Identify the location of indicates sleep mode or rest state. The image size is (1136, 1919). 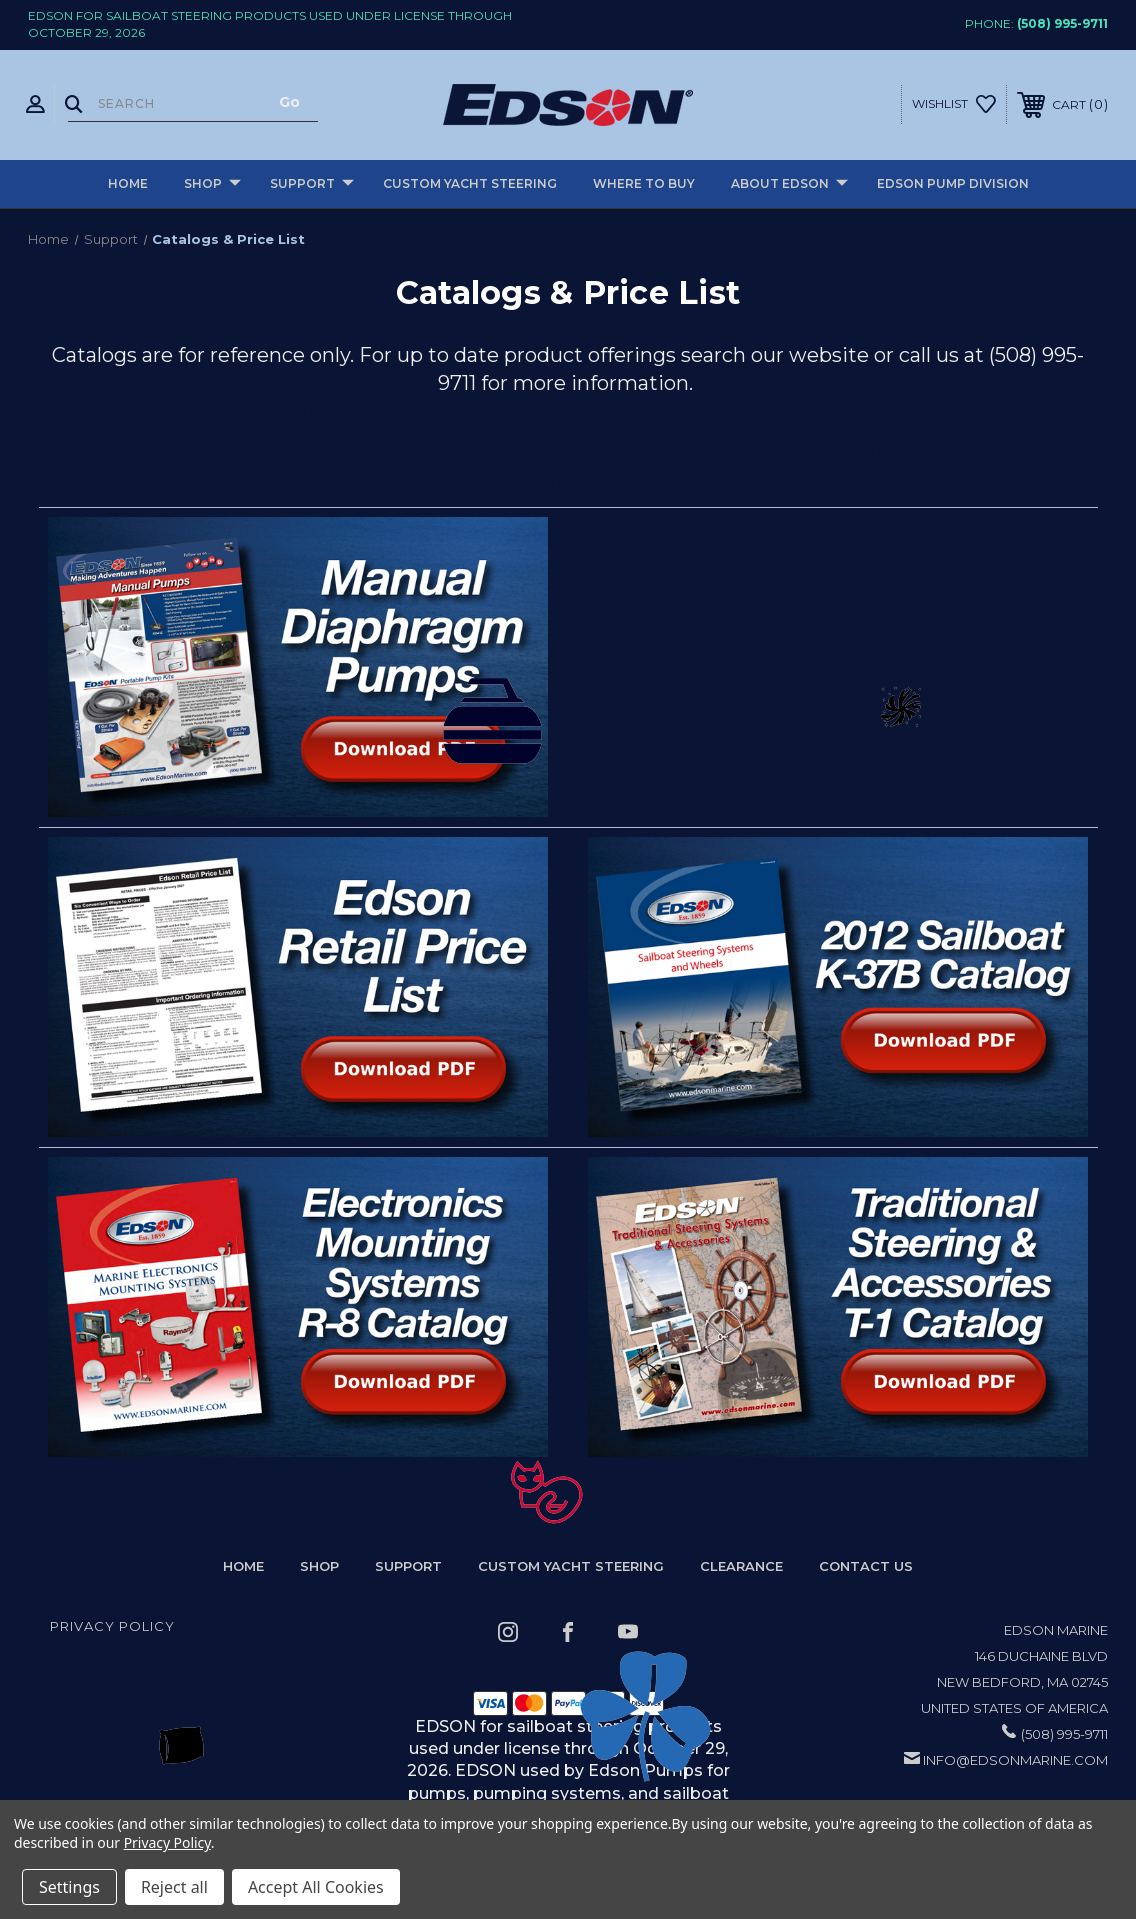
(181, 1745).